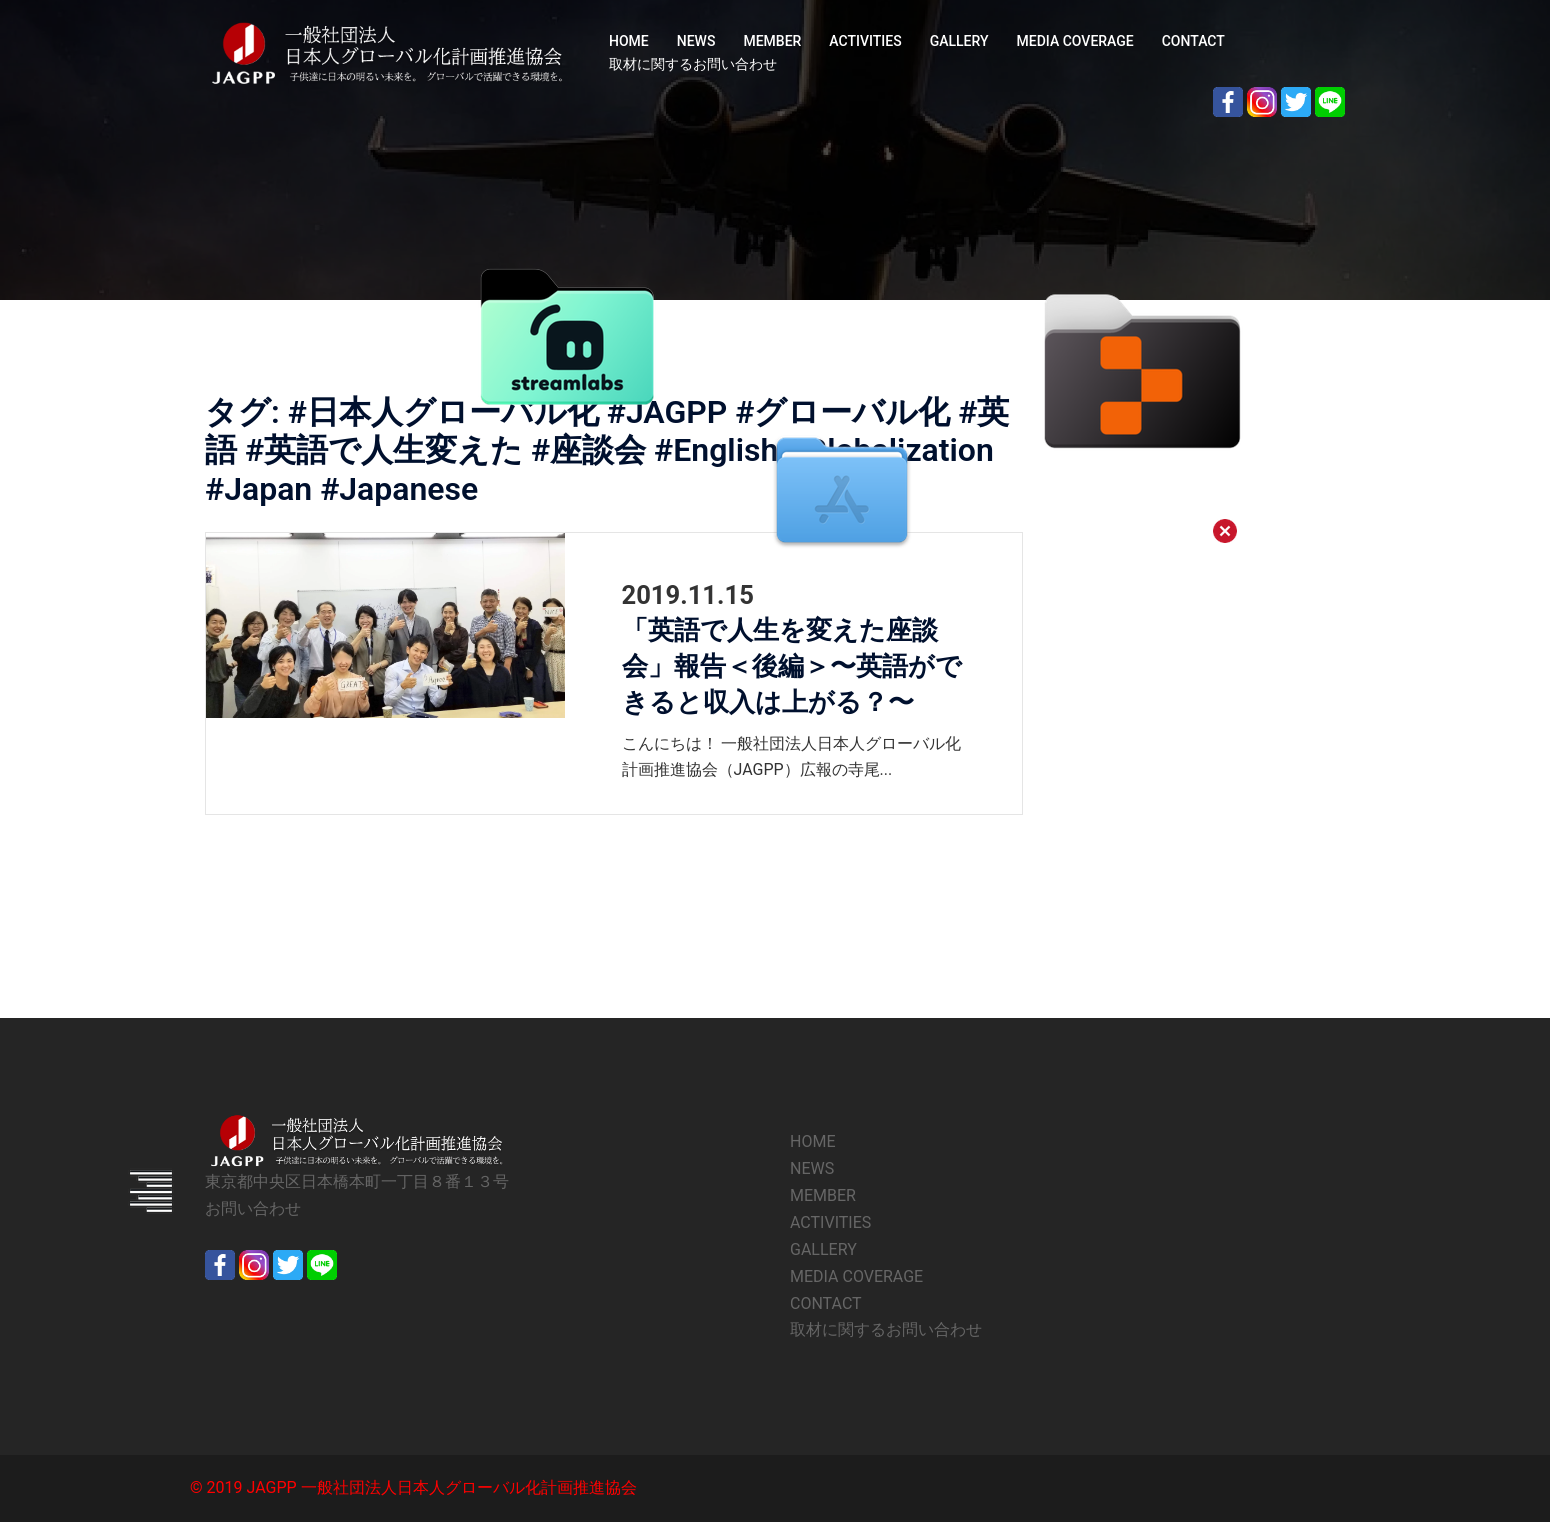  I want to click on open streamlabs project files folder, so click(566, 341).